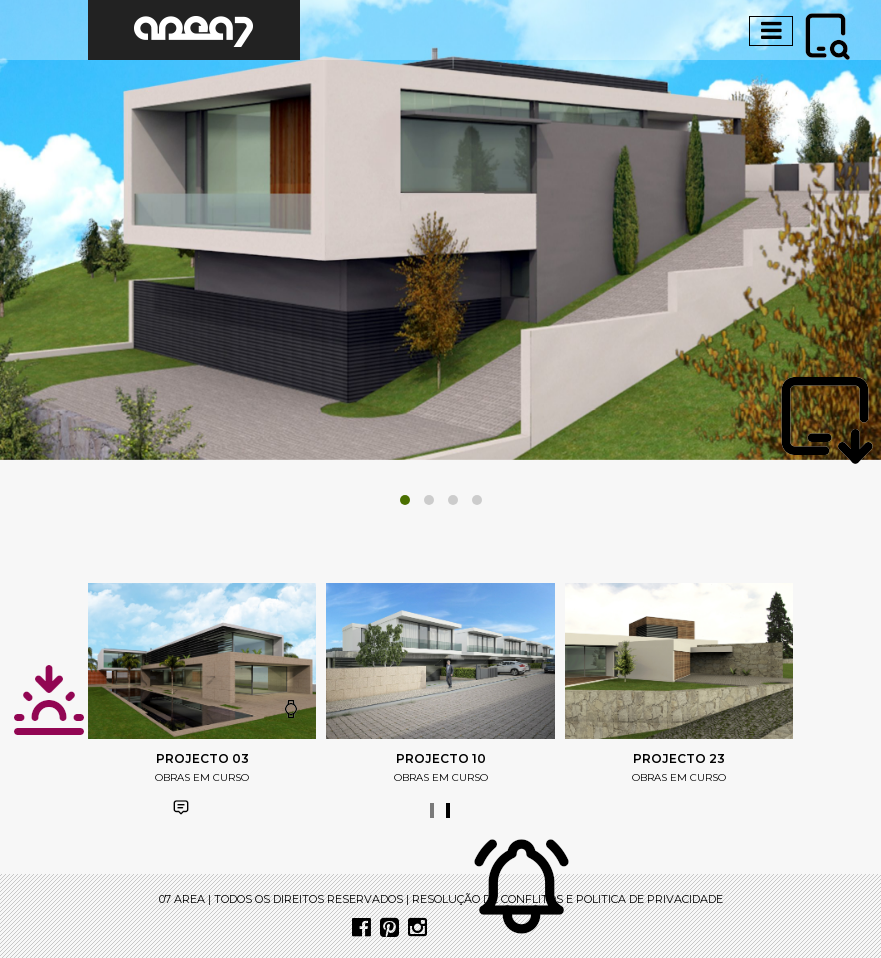 The width and height of the screenshot is (881, 958). What do you see at coordinates (291, 709) in the screenshot?
I see `access smartwatch settings or companion app` at bounding box center [291, 709].